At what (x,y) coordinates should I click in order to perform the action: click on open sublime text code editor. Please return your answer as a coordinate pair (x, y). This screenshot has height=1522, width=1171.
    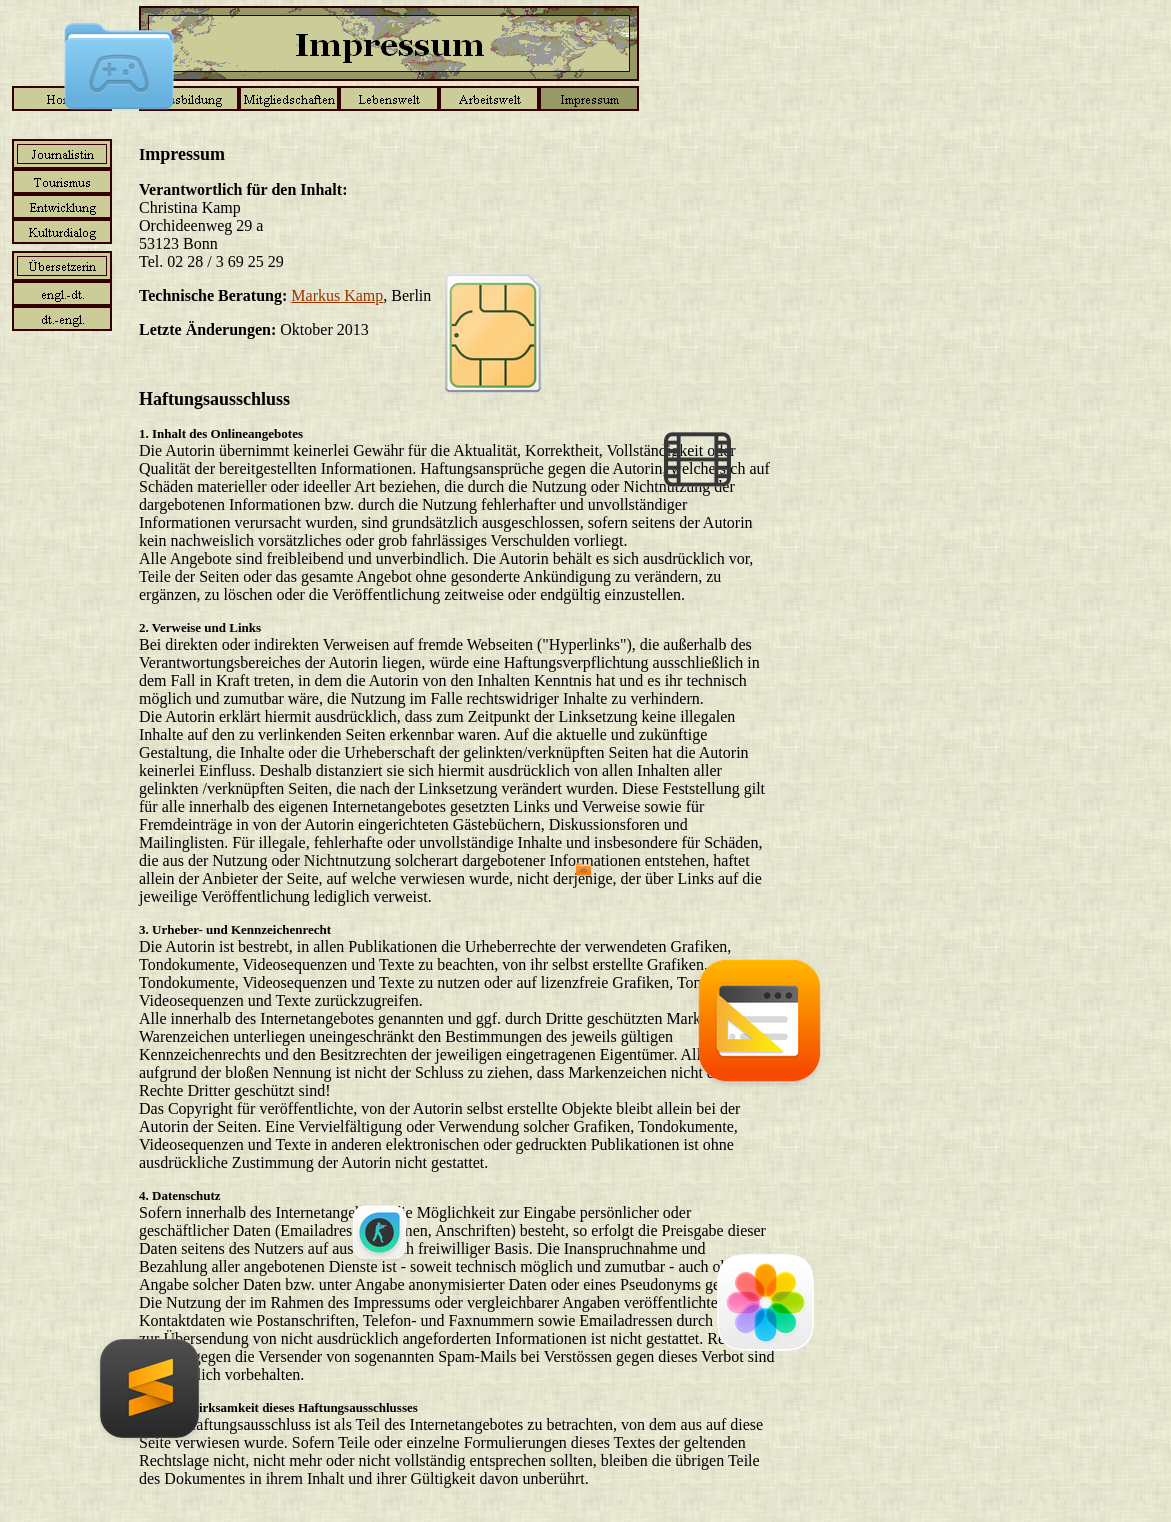
    Looking at the image, I should click on (149, 1388).